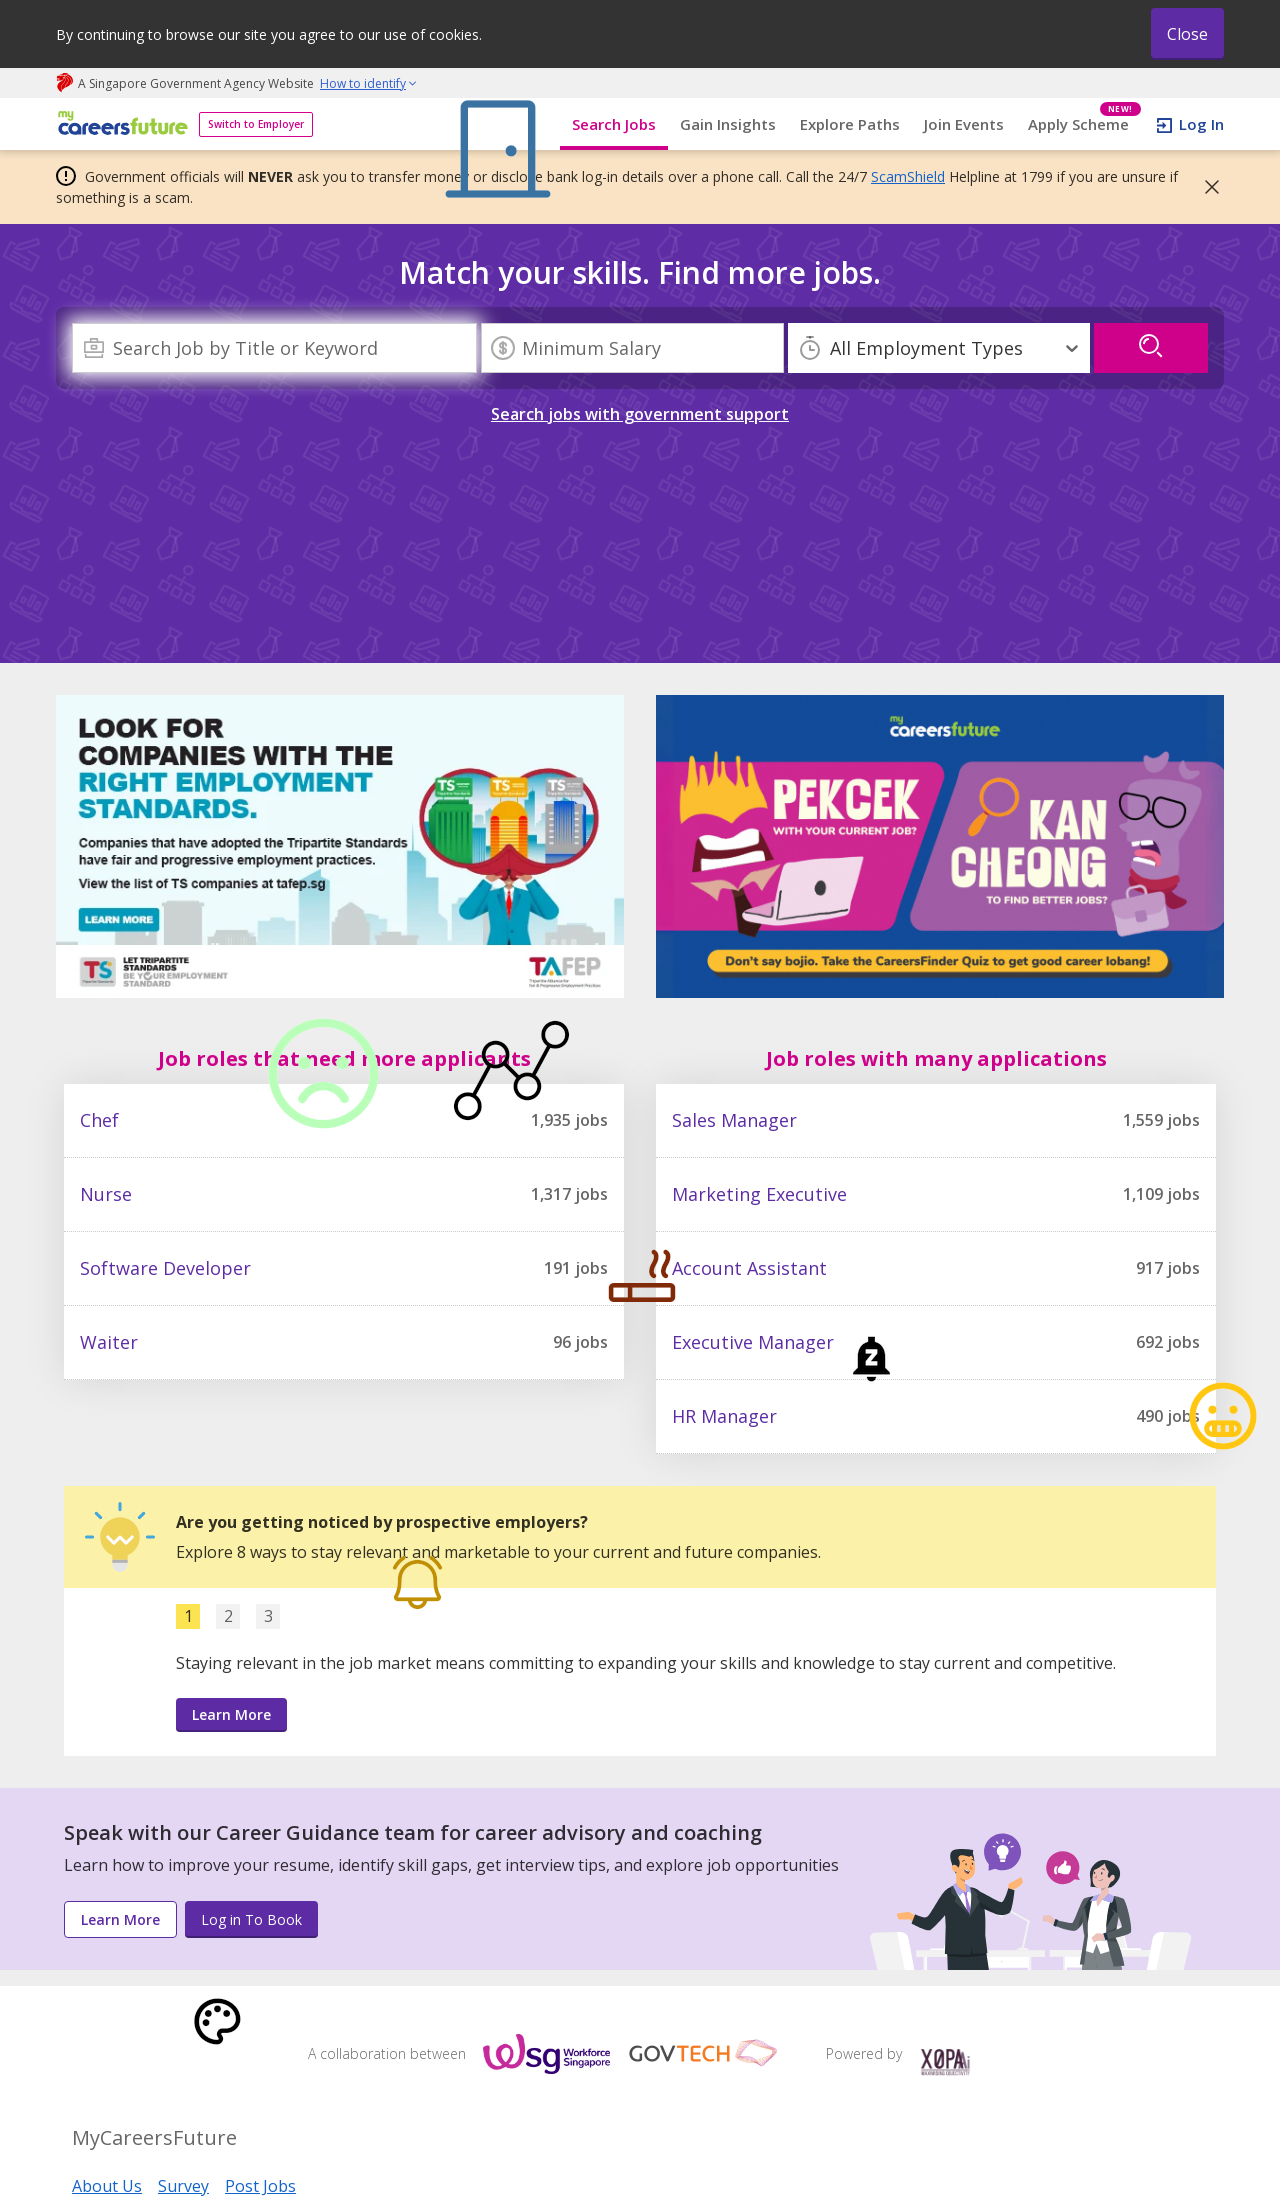  What do you see at coordinates (1223, 1416) in the screenshot?
I see `indicates an awkward or uncomfortable situation` at bounding box center [1223, 1416].